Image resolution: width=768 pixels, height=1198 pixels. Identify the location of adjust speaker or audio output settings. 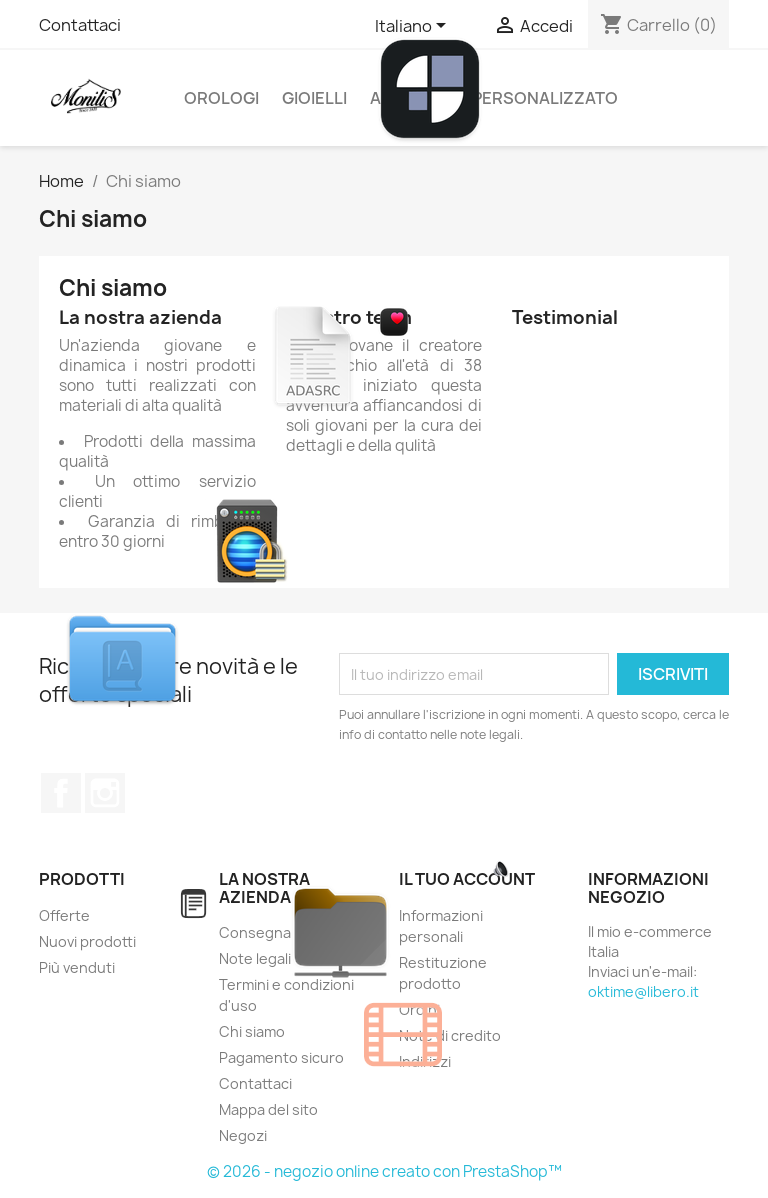
(501, 869).